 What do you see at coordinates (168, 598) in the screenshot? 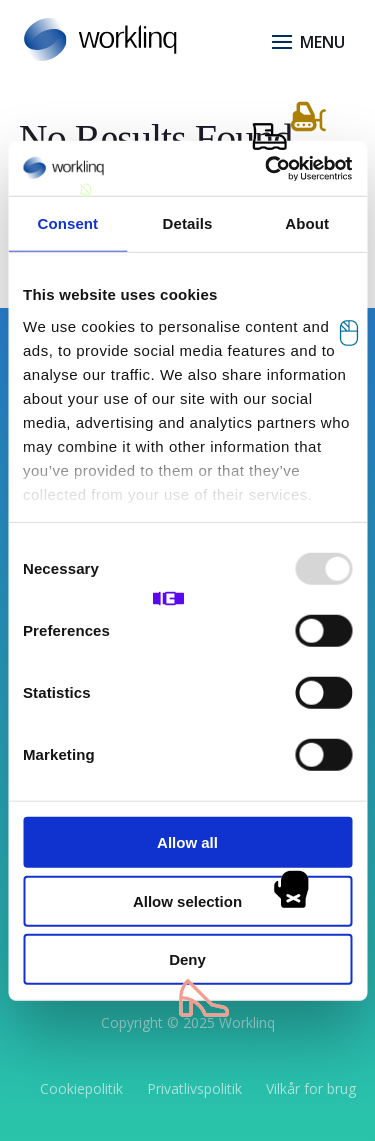
I see `access clothing or accessories settings` at bounding box center [168, 598].